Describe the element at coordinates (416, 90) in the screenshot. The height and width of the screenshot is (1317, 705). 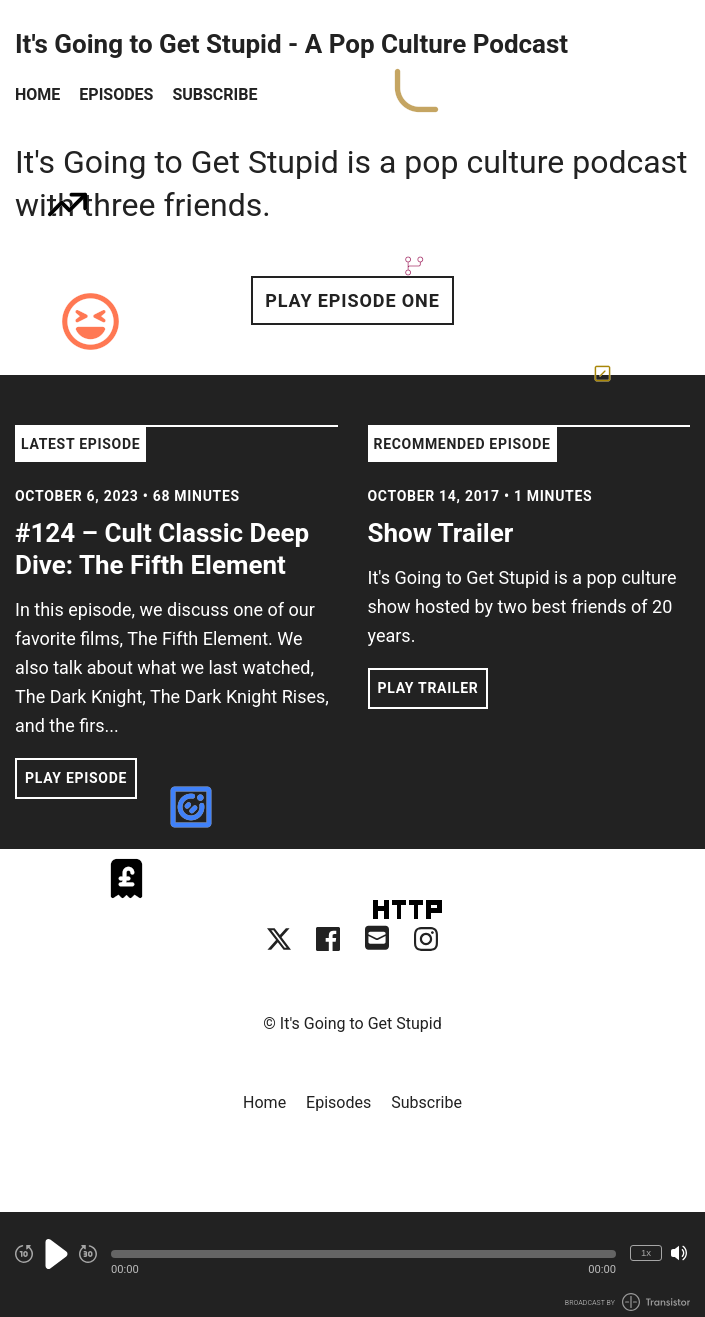
I see `adjust bottom-left corner radius` at that location.